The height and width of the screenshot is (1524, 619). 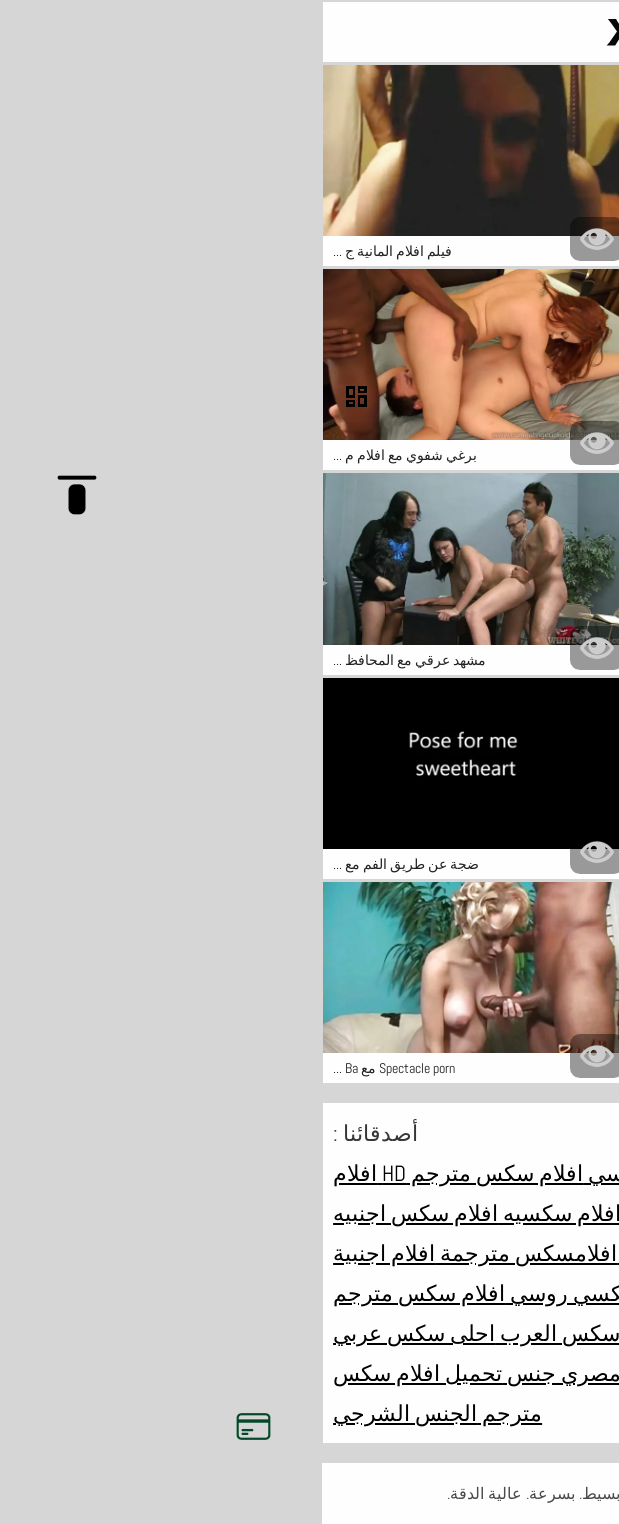 I want to click on align selected element to top, so click(x=77, y=495).